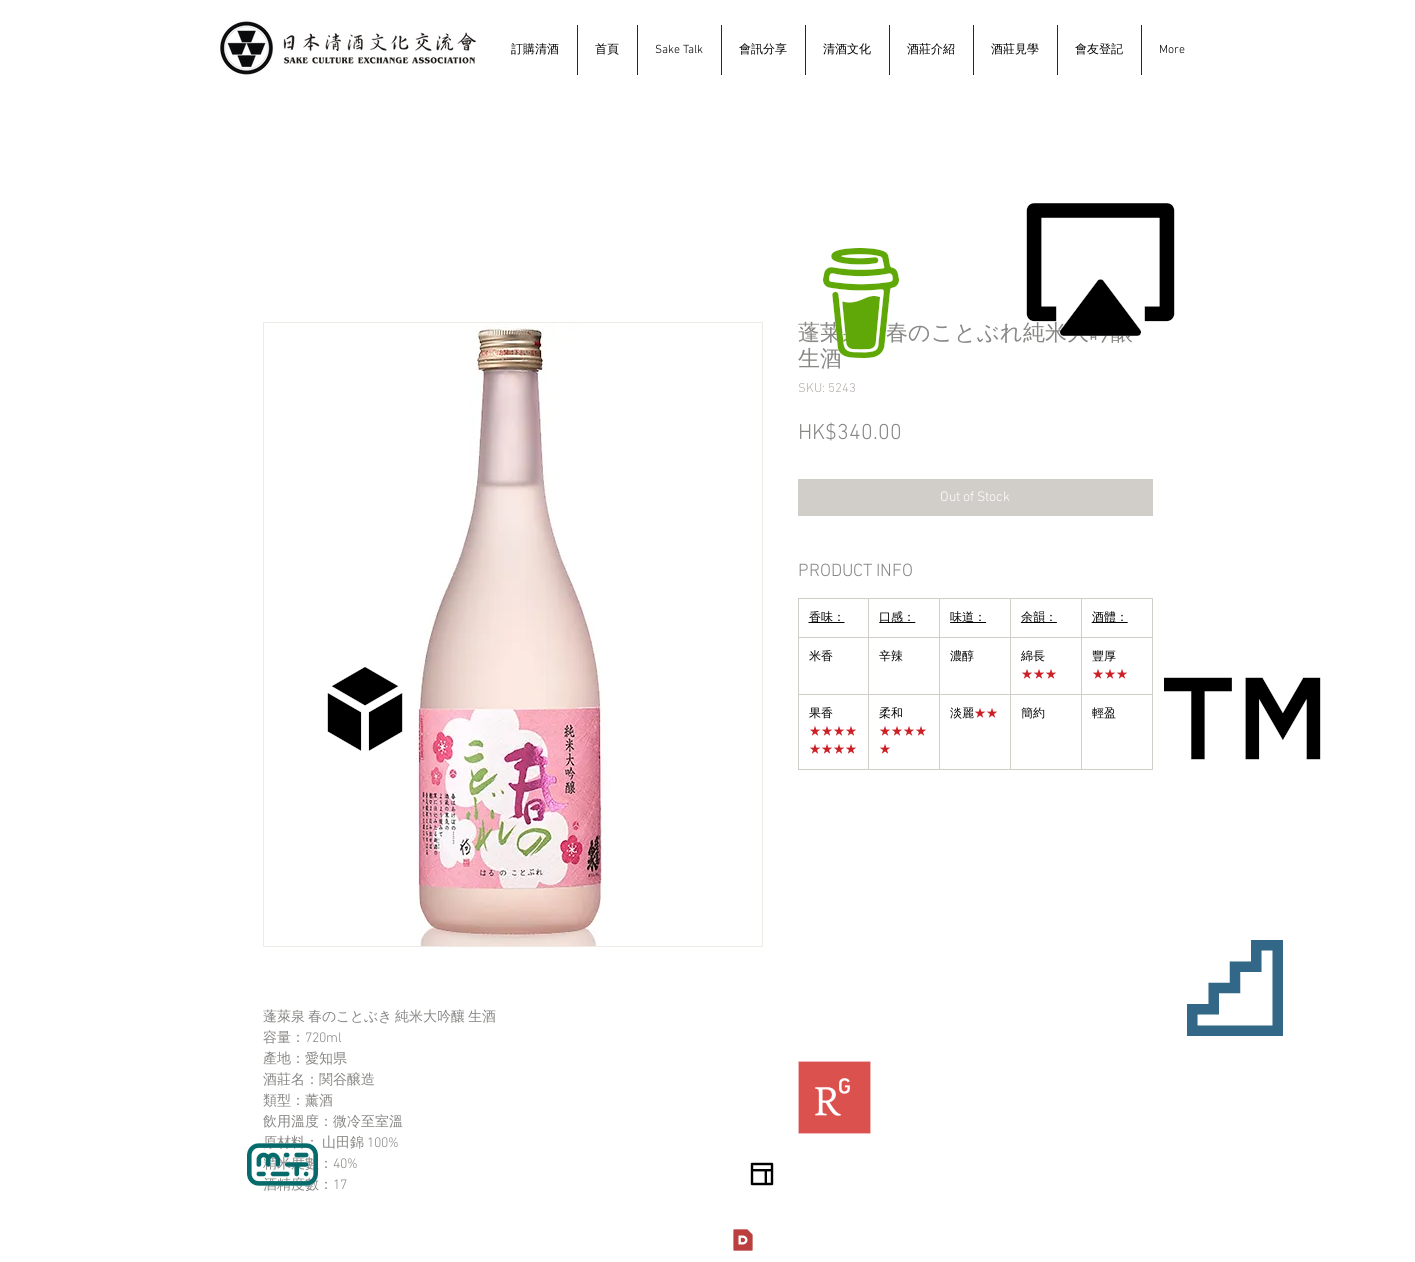 The height and width of the screenshot is (1262, 1415). Describe the element at coordinates (282, 1164) in the screenshot. I see `open monkeytype typing test website` at that location.